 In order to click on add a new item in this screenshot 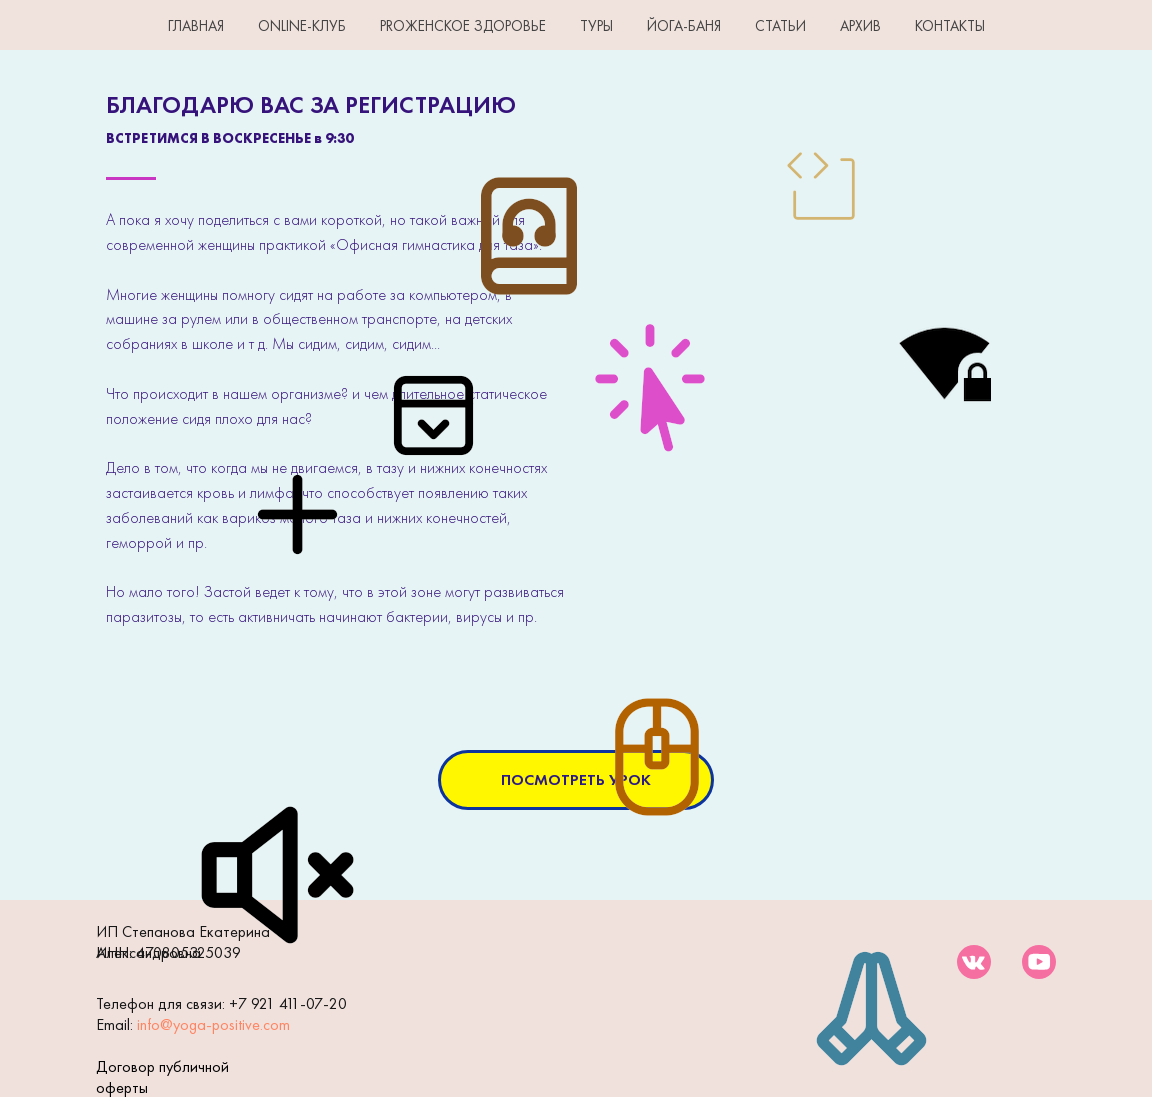, I will do `click(297, 514)`.